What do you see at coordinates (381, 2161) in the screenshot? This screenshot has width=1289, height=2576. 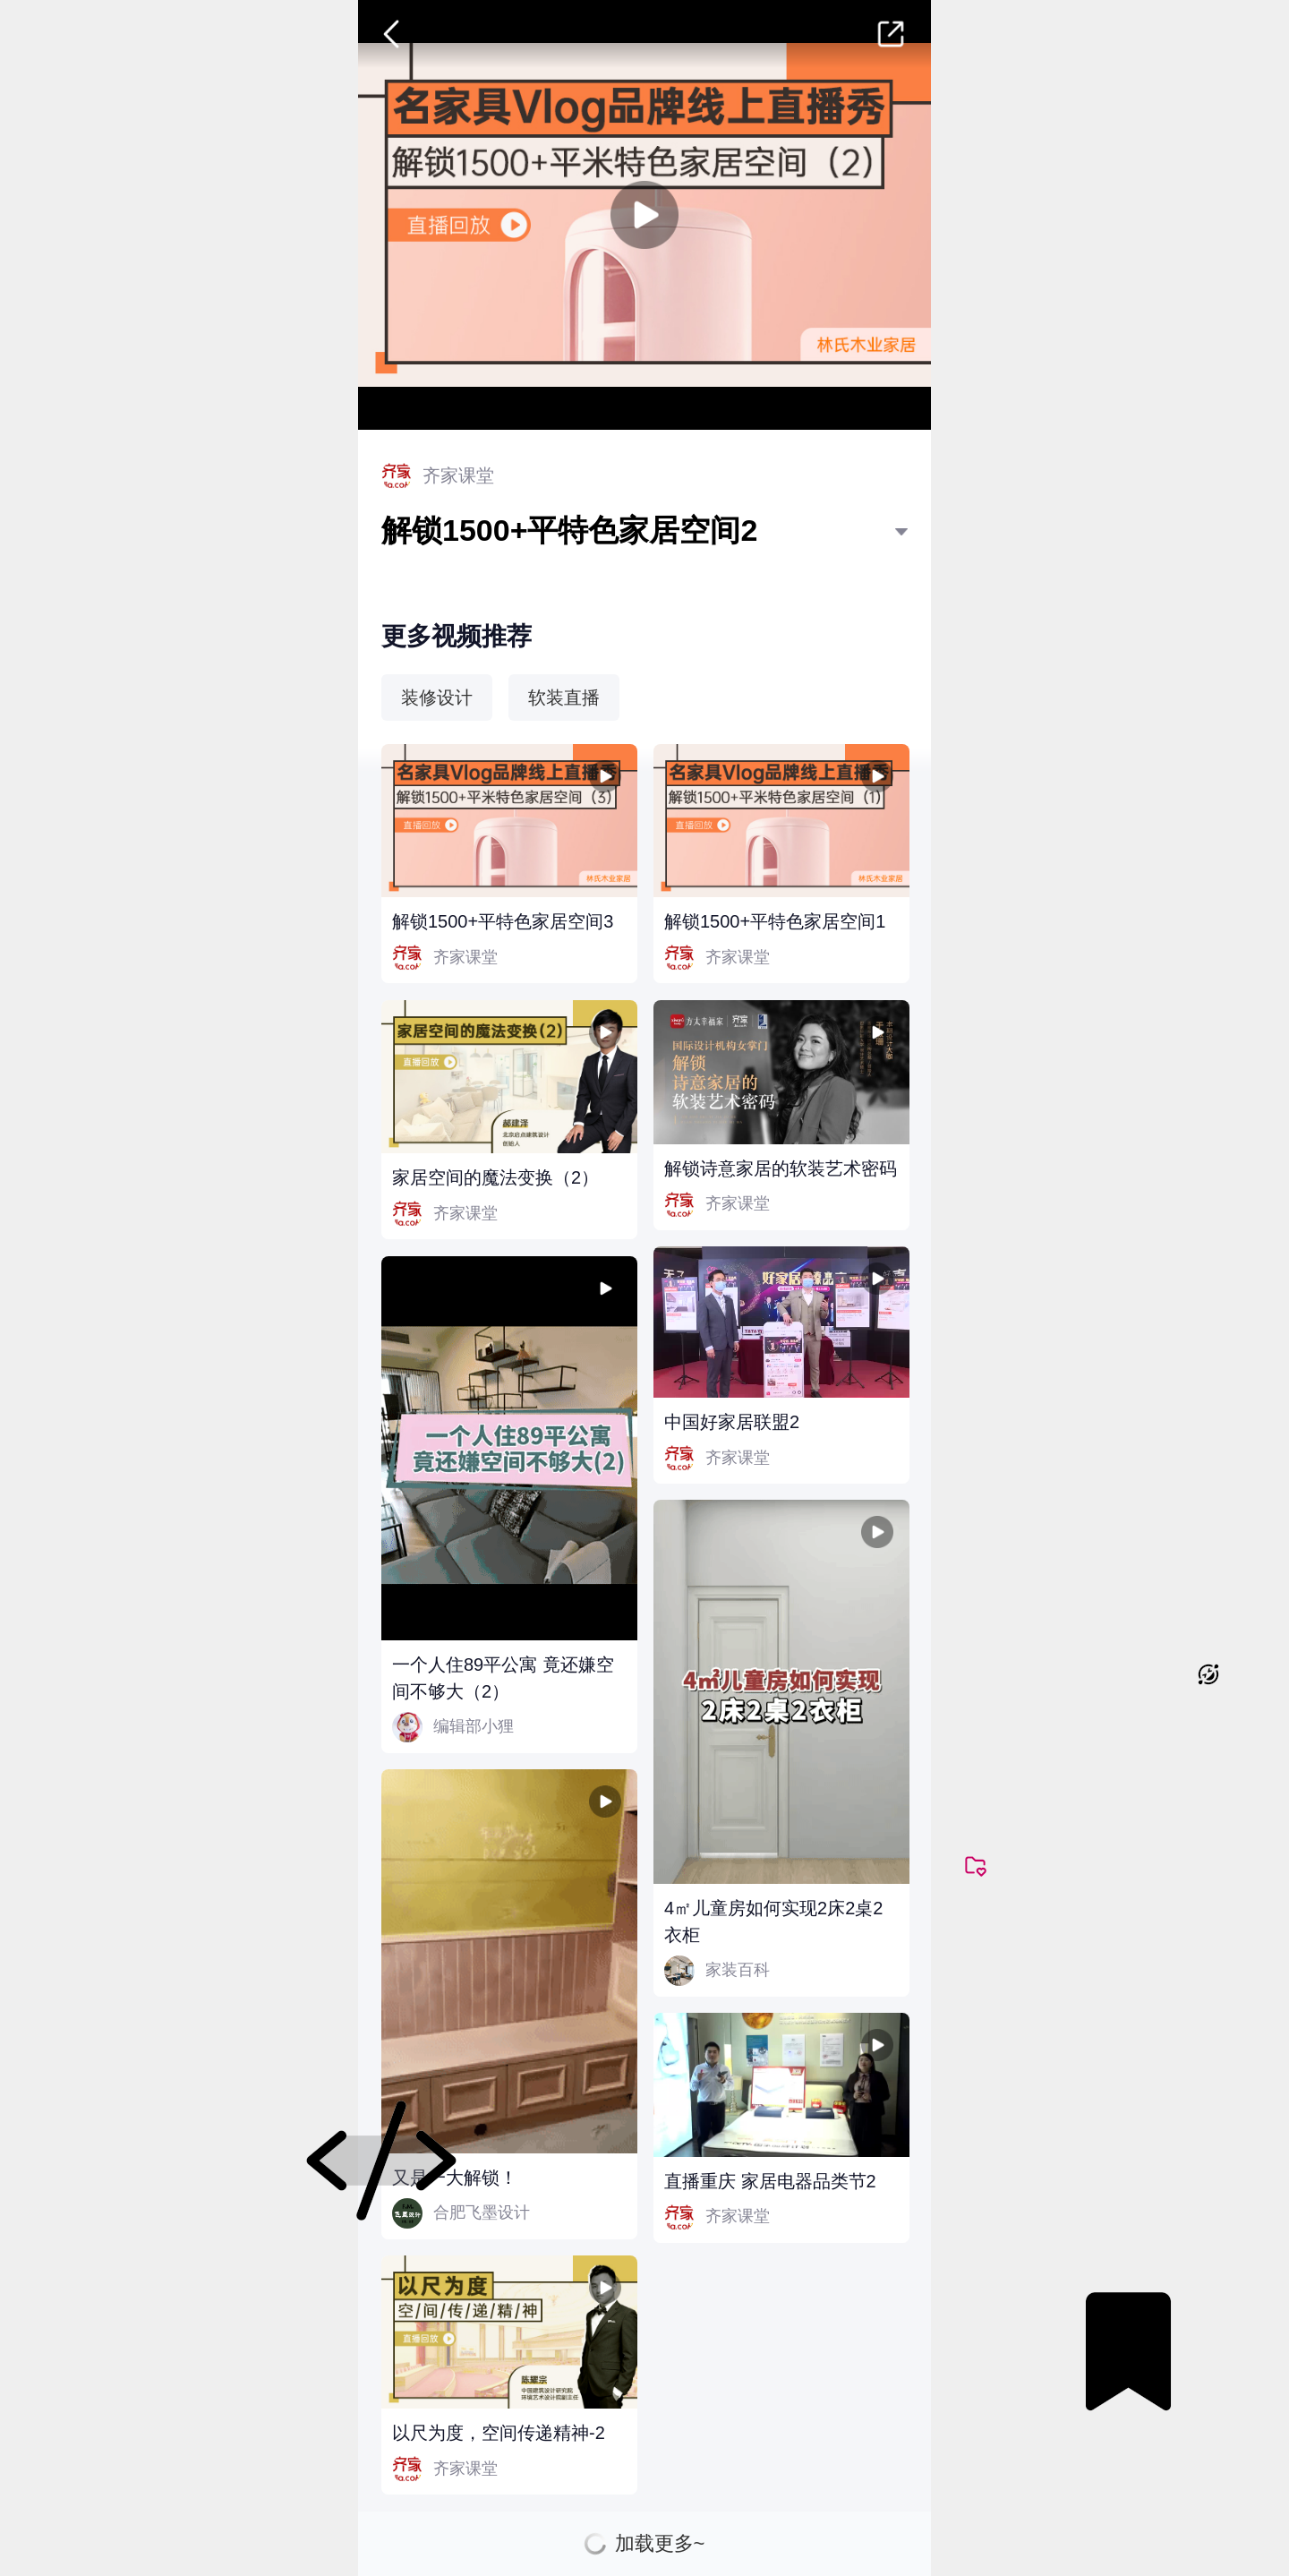 I see `view or edit source code` at bounding box center [381, 2161].